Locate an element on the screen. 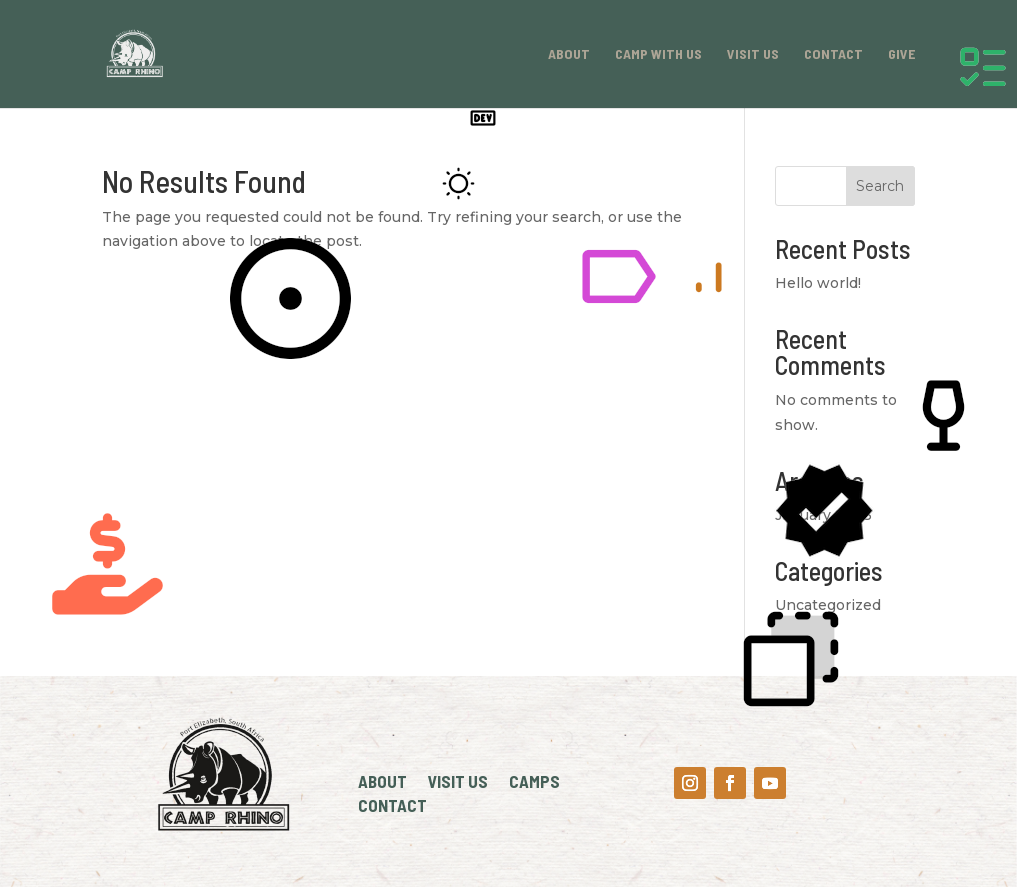 This screenshot has width=1017, height=887. link to dev.to profile or account is located at coordinates (483, 118).